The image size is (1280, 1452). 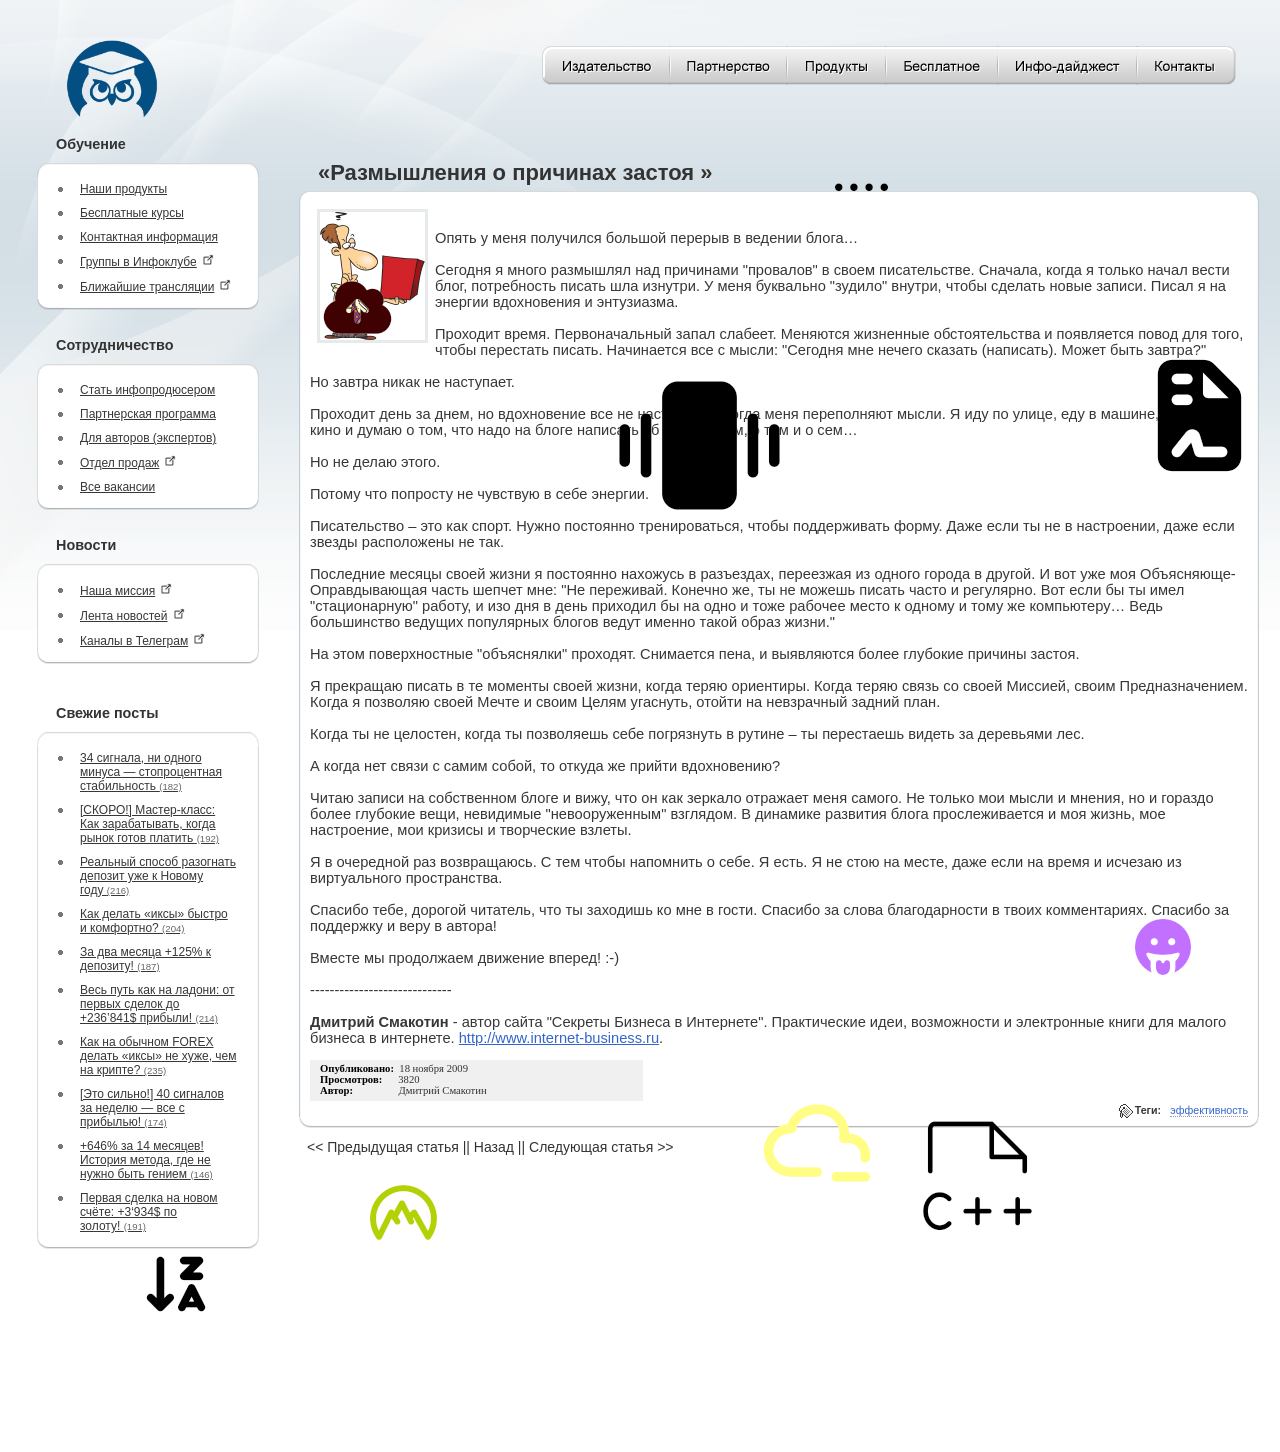 I want to click on enable vibration mode on device, so click(x=699, y=445).